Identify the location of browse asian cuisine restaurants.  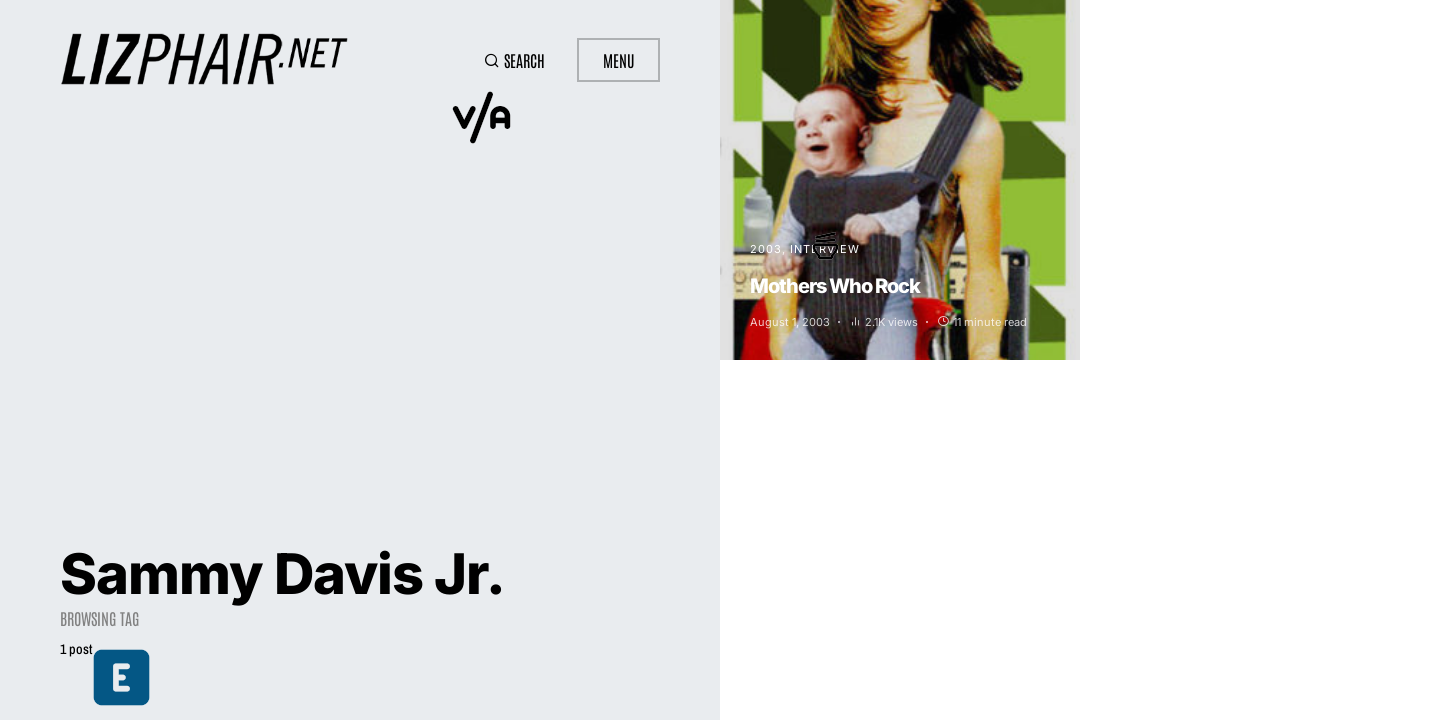
(825, 246).